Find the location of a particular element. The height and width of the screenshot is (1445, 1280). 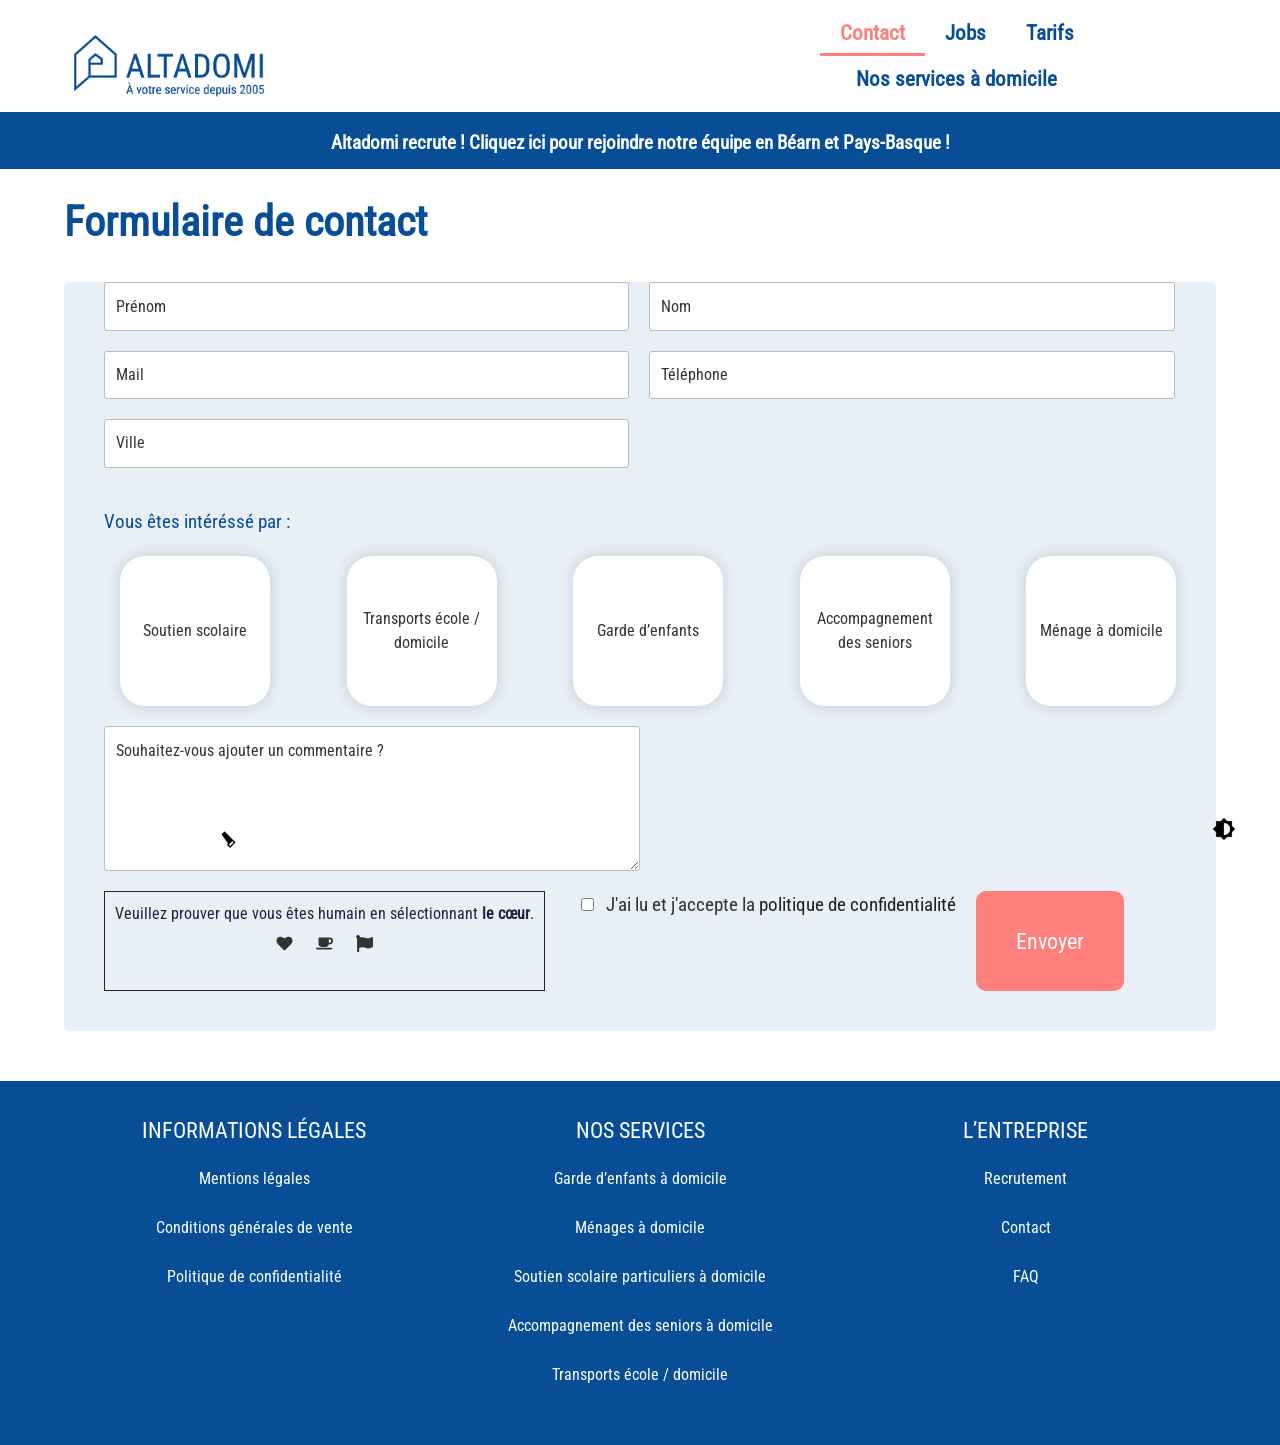

adjust screen brightness is located at coordinates (1224, 829).